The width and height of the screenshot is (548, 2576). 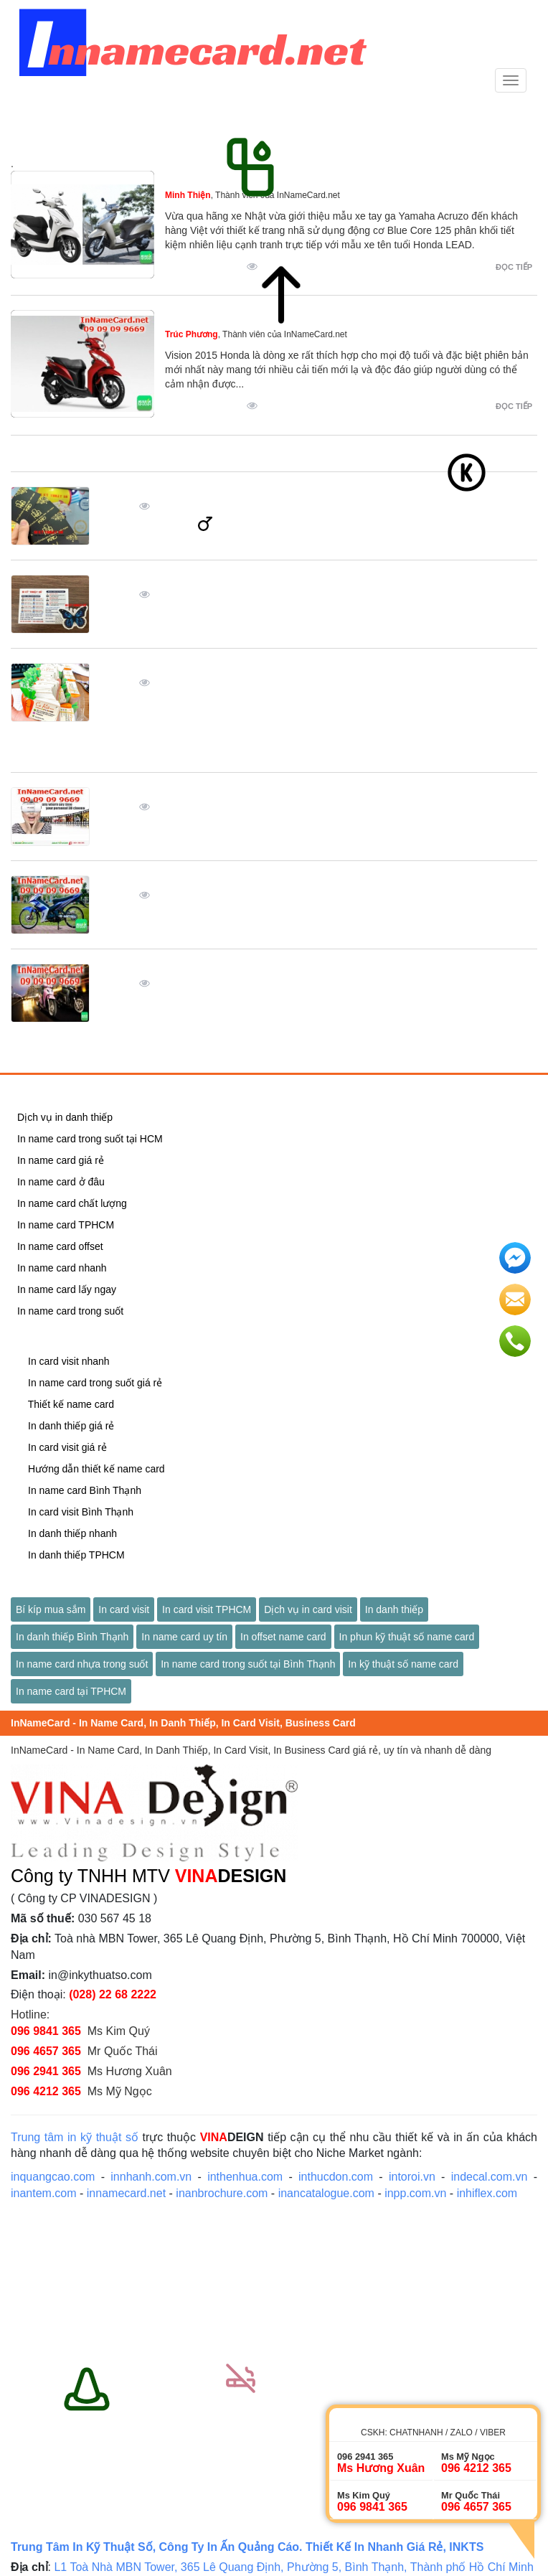 I want to click on ignite or activate a feature, so click(x=250, y=167).